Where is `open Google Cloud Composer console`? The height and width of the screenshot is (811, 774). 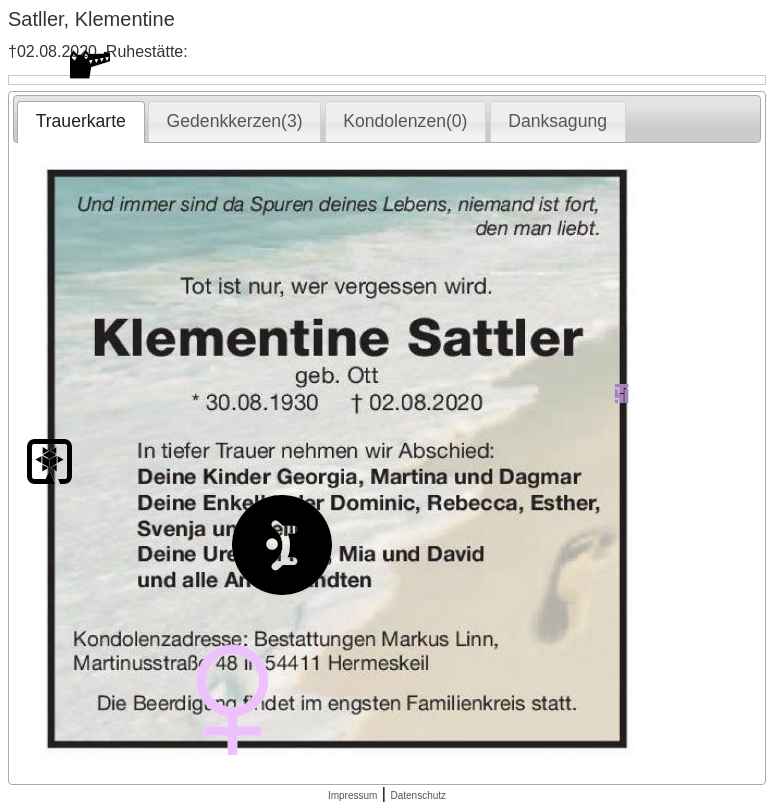
open Google Cloud Composer console is located at coordinates (621, 393).